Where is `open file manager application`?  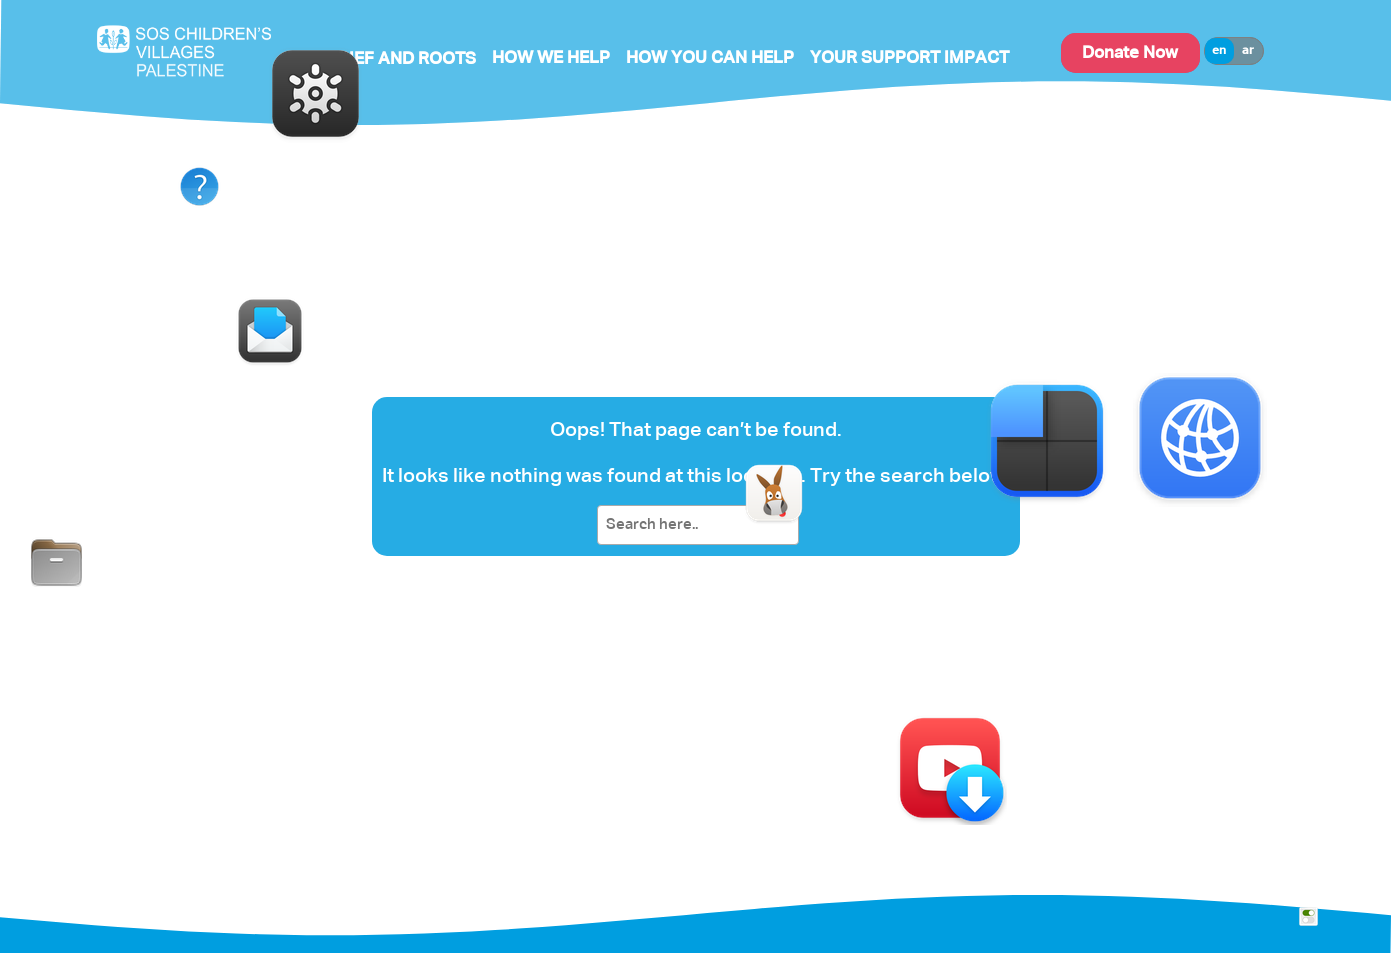
open file manager application is located at coordinates (56, 562).